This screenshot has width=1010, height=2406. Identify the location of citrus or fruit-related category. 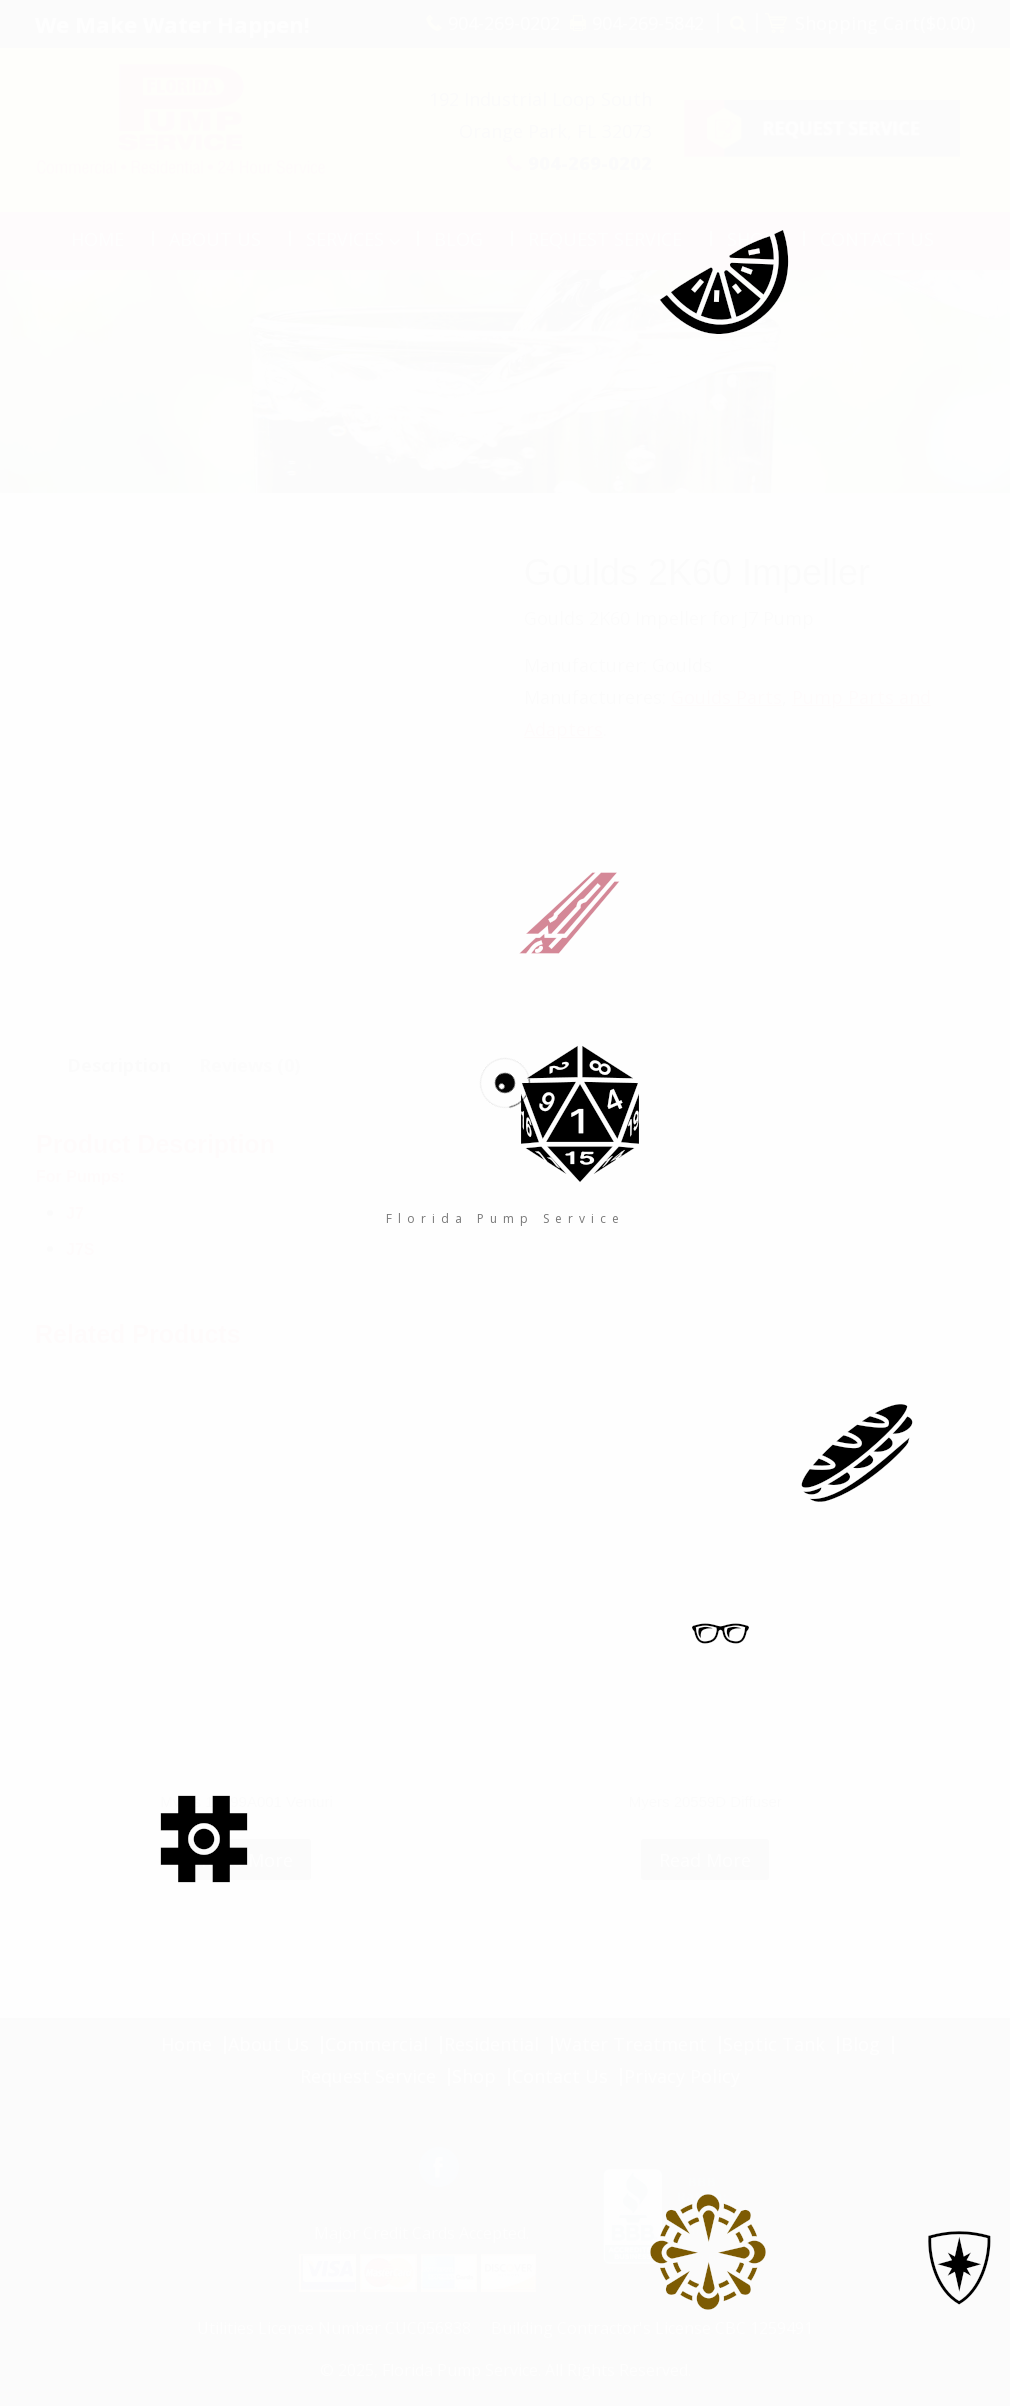
(724, 282).